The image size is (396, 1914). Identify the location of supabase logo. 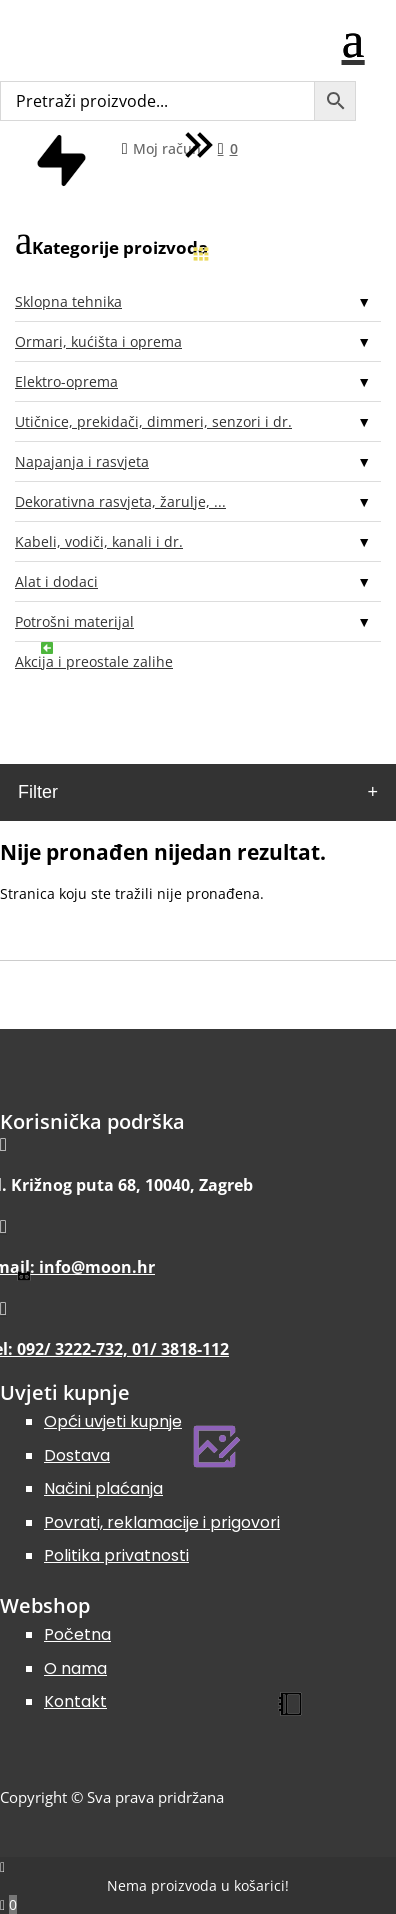
(61, 160).